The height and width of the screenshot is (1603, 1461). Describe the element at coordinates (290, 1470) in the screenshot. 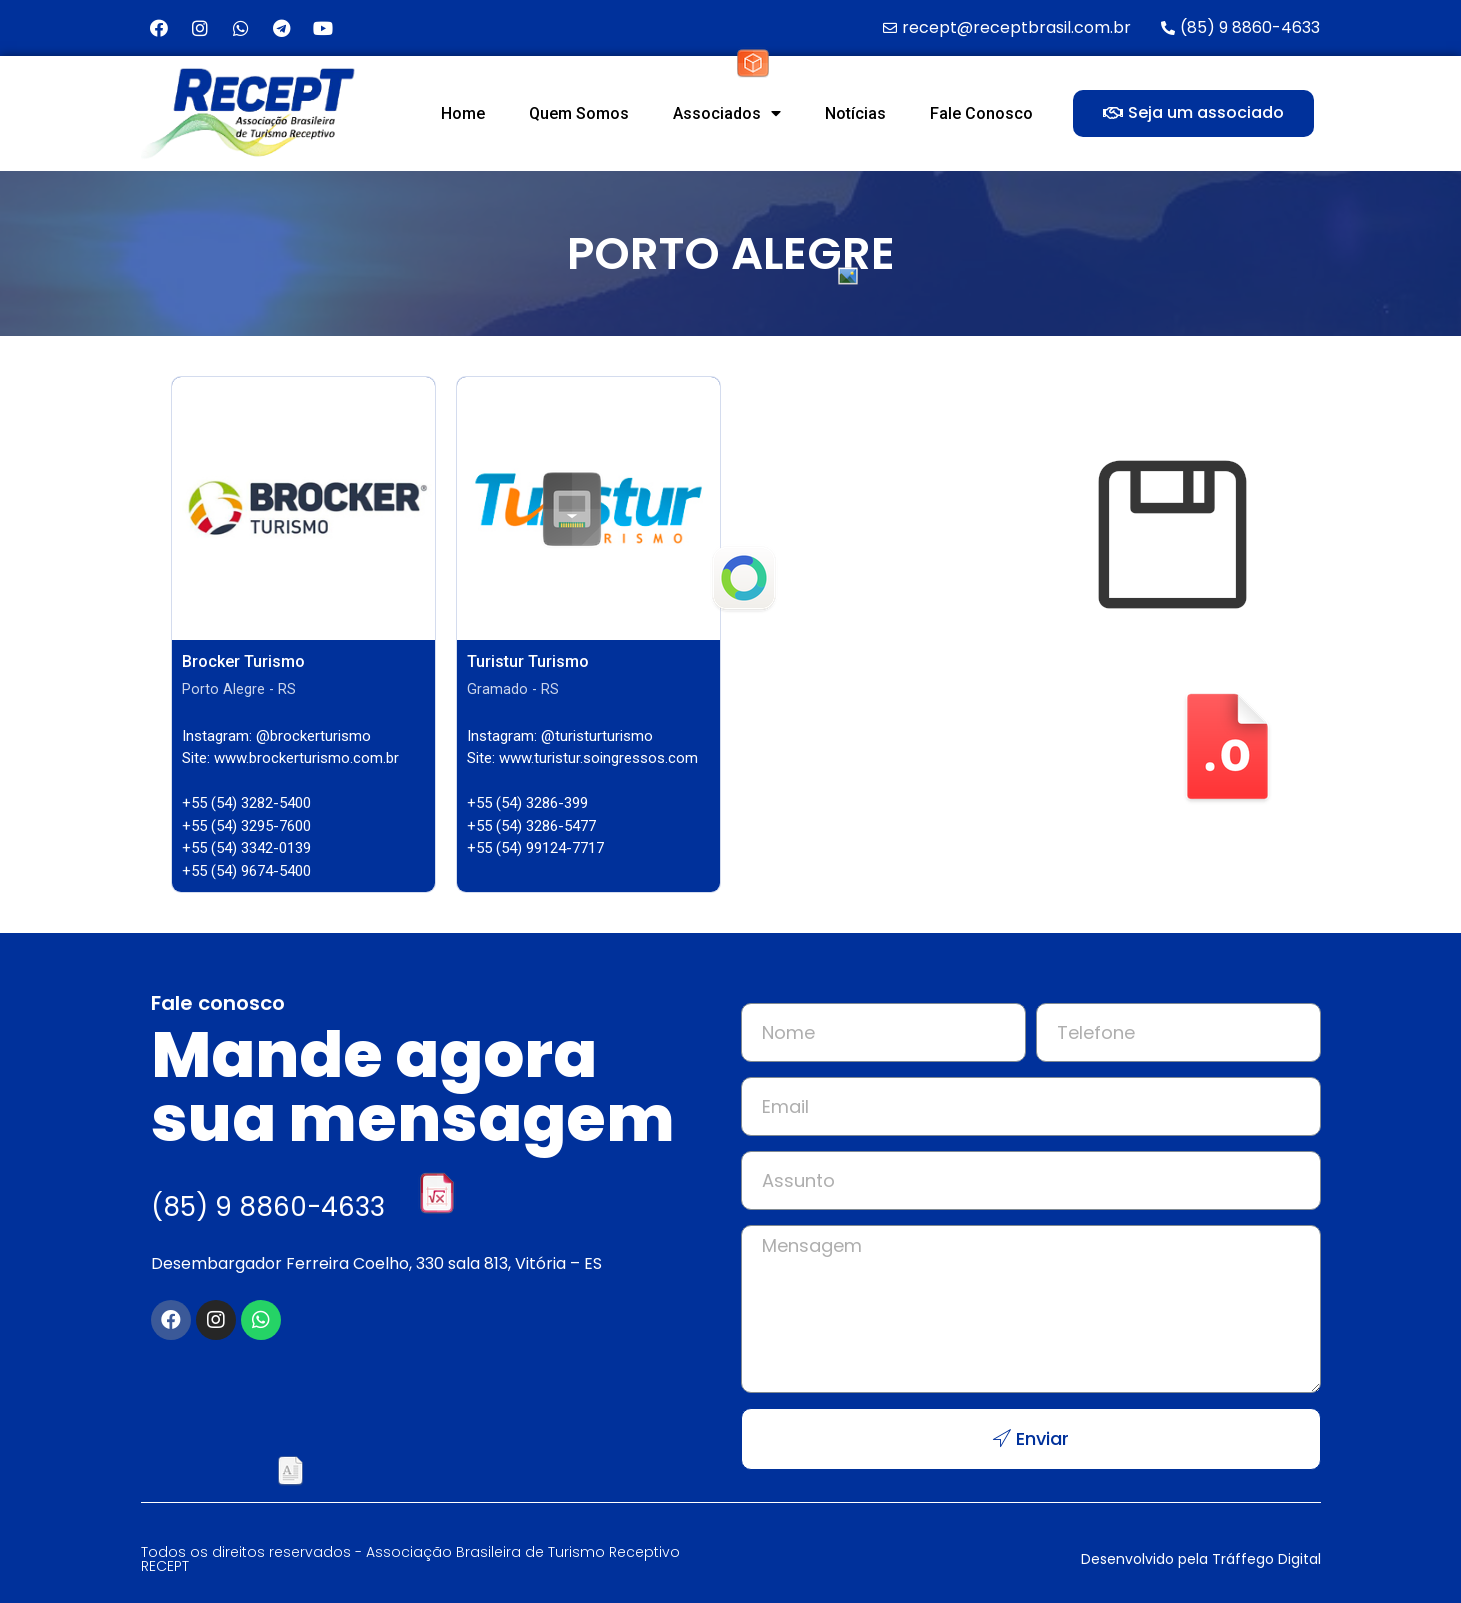

I see `open a rich text format document` at that location.